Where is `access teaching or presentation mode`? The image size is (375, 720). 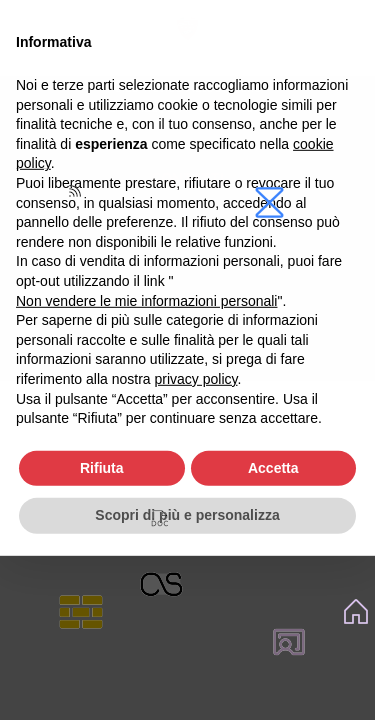 access teaching or presentation mode is located at coordinates (289, 642).